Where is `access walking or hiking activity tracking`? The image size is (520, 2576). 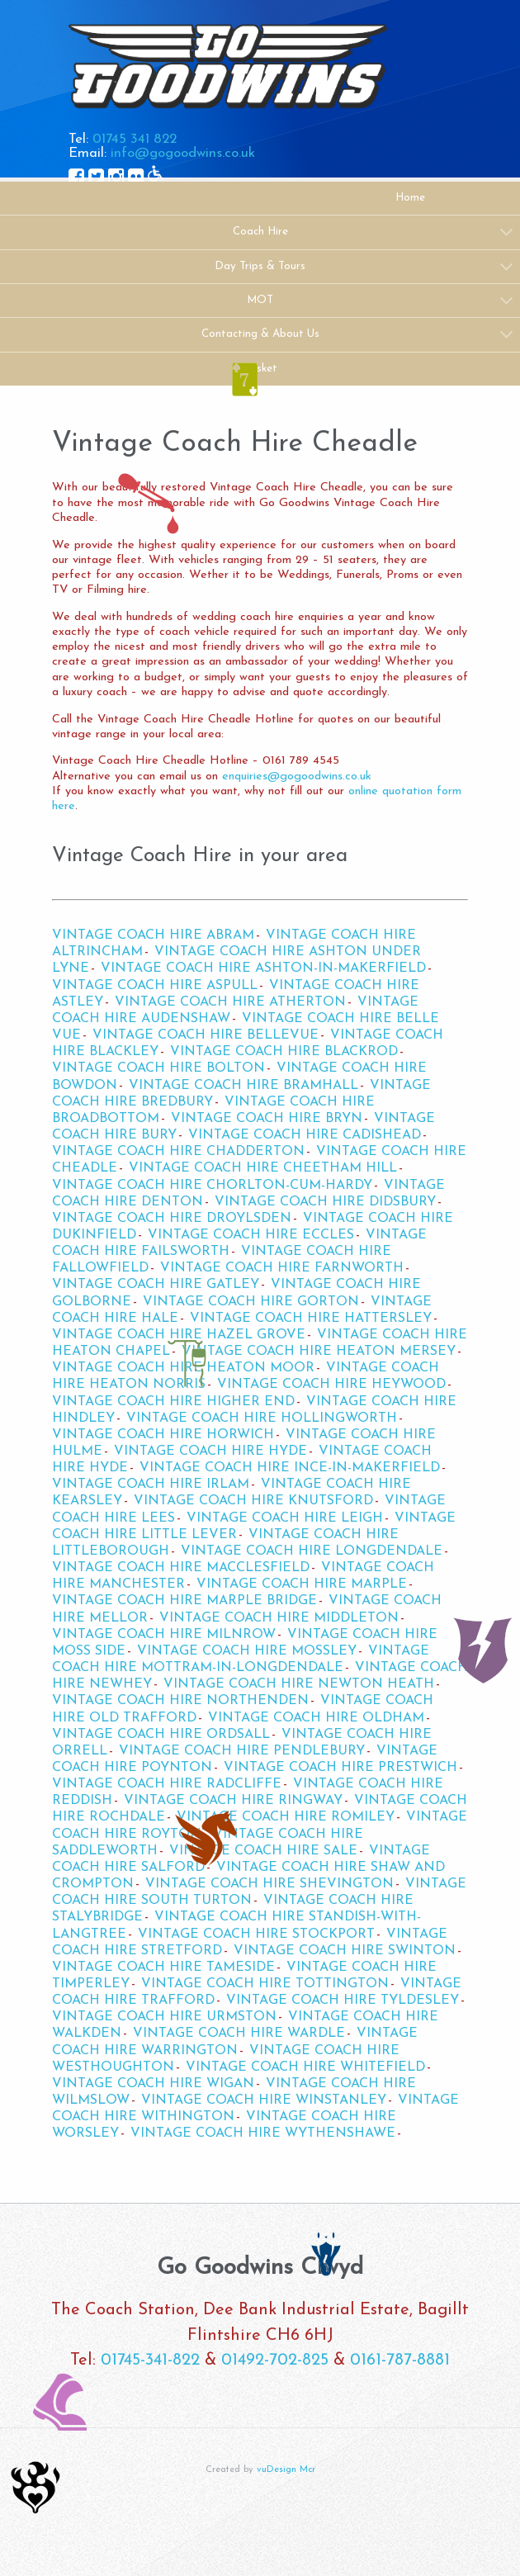
access walking or hiking activity tracking is located at coordinates (60, 2403).